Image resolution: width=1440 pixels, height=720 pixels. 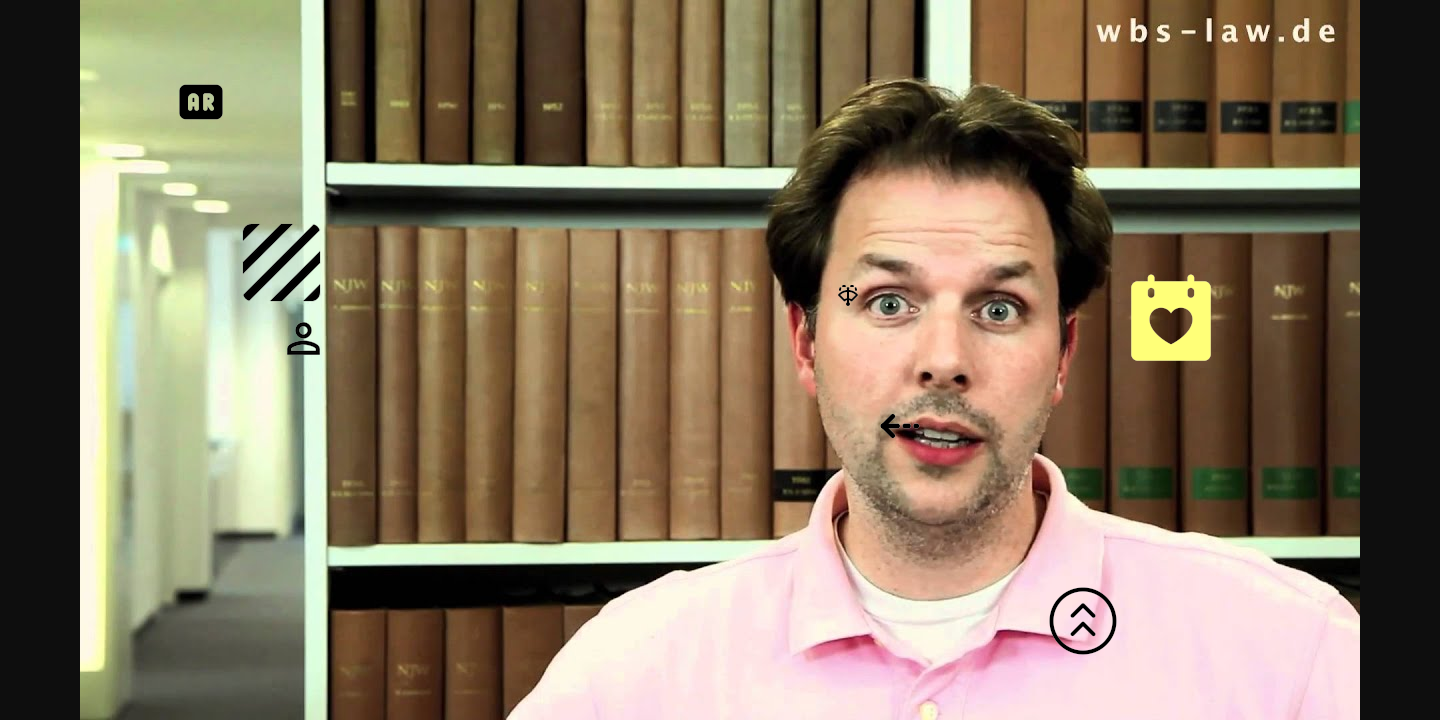 I want to click on apply a texture or pattern overlay, so click(x=281, y=262).